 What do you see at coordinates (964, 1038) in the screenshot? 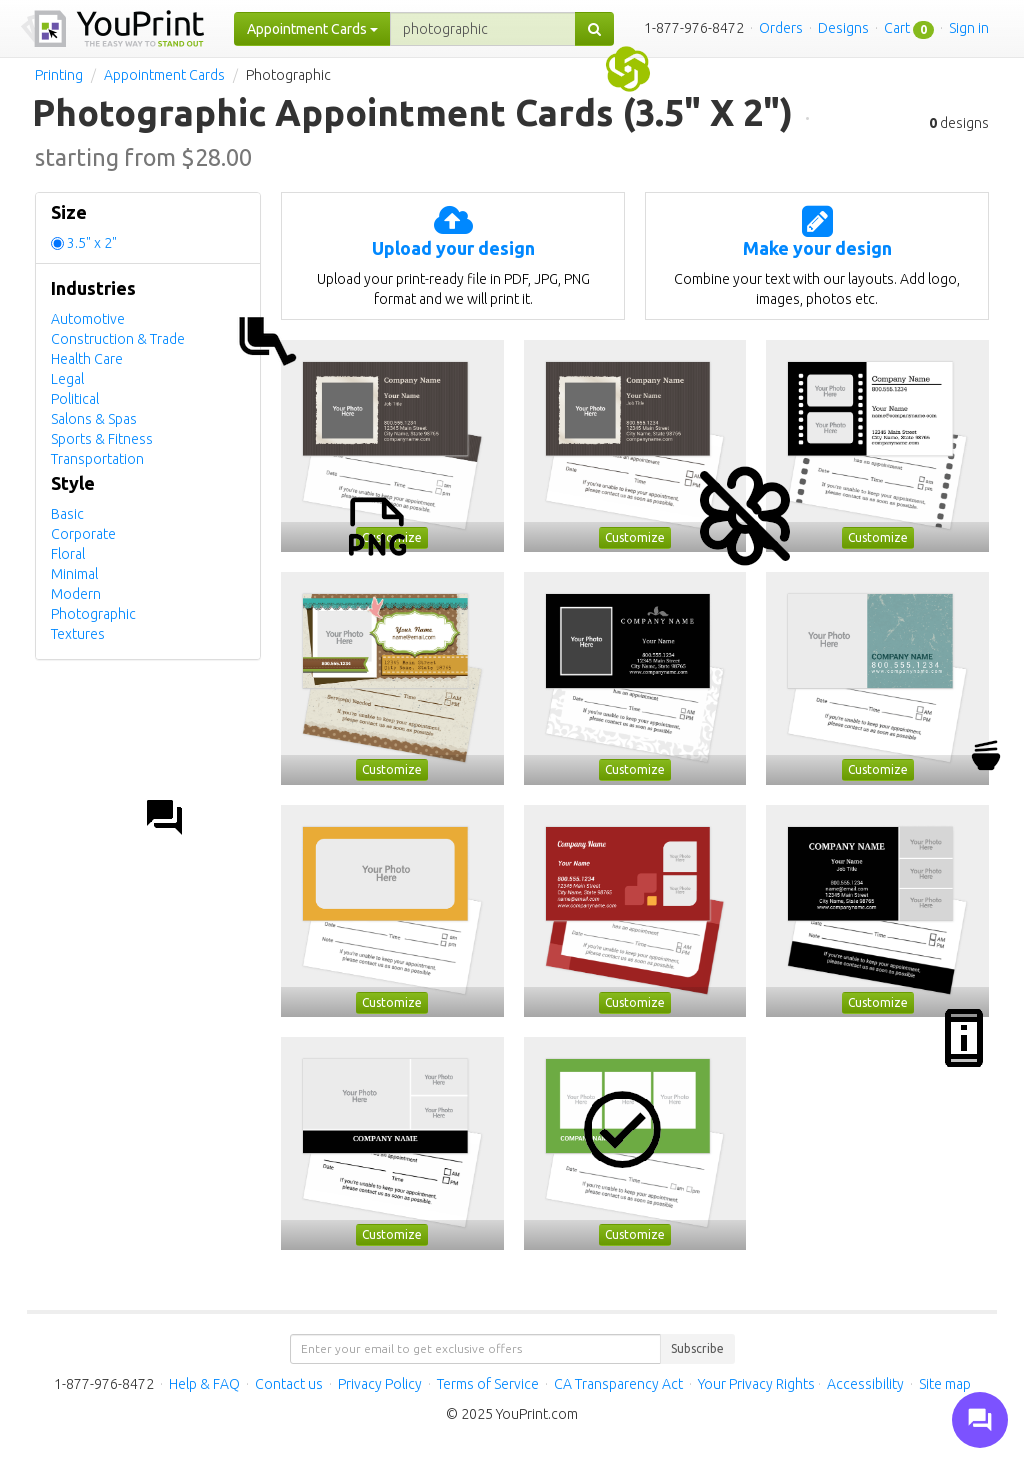
I see `view device information` at bounding box center [964, 1038].